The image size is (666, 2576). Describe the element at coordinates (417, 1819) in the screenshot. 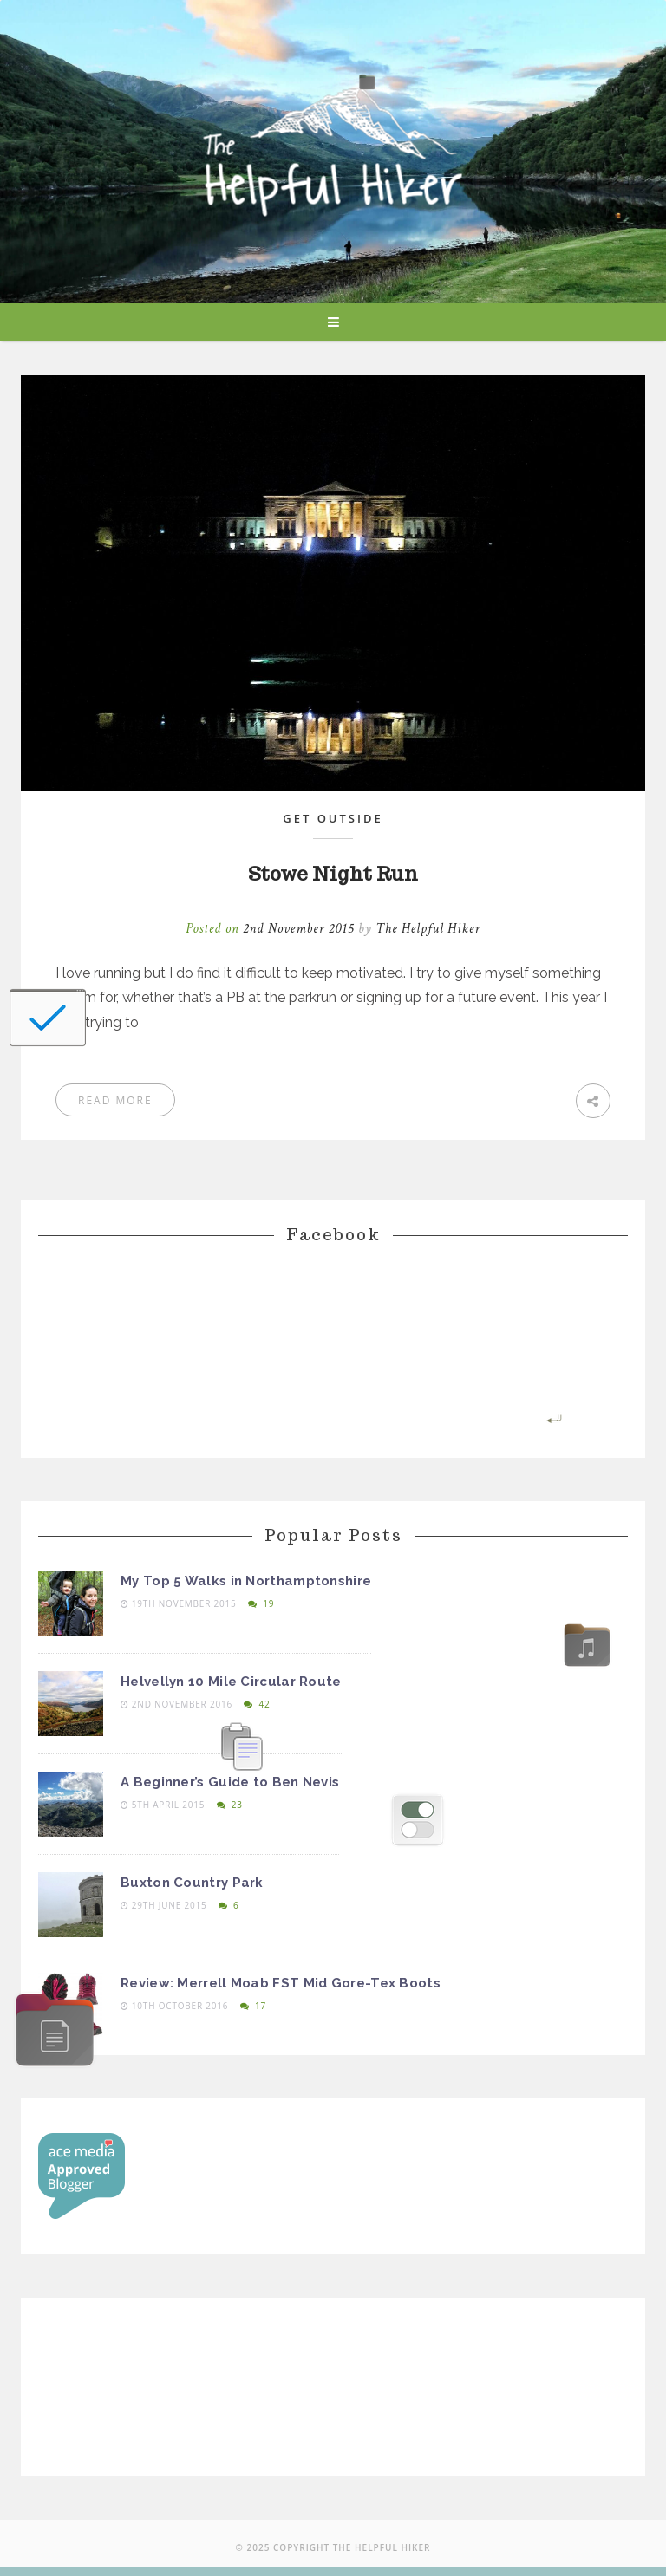

I see `open gnome tweaks to customize desktop settings` at that location.